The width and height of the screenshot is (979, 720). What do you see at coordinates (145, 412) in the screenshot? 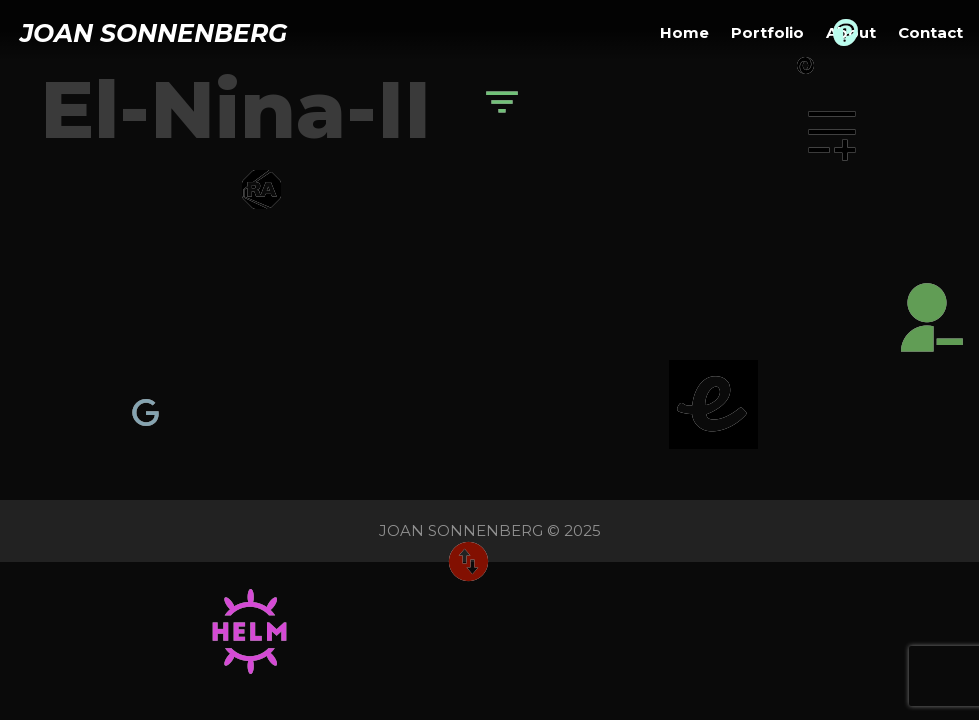
I see `sign in with Google` at bounding box center [145, 412].